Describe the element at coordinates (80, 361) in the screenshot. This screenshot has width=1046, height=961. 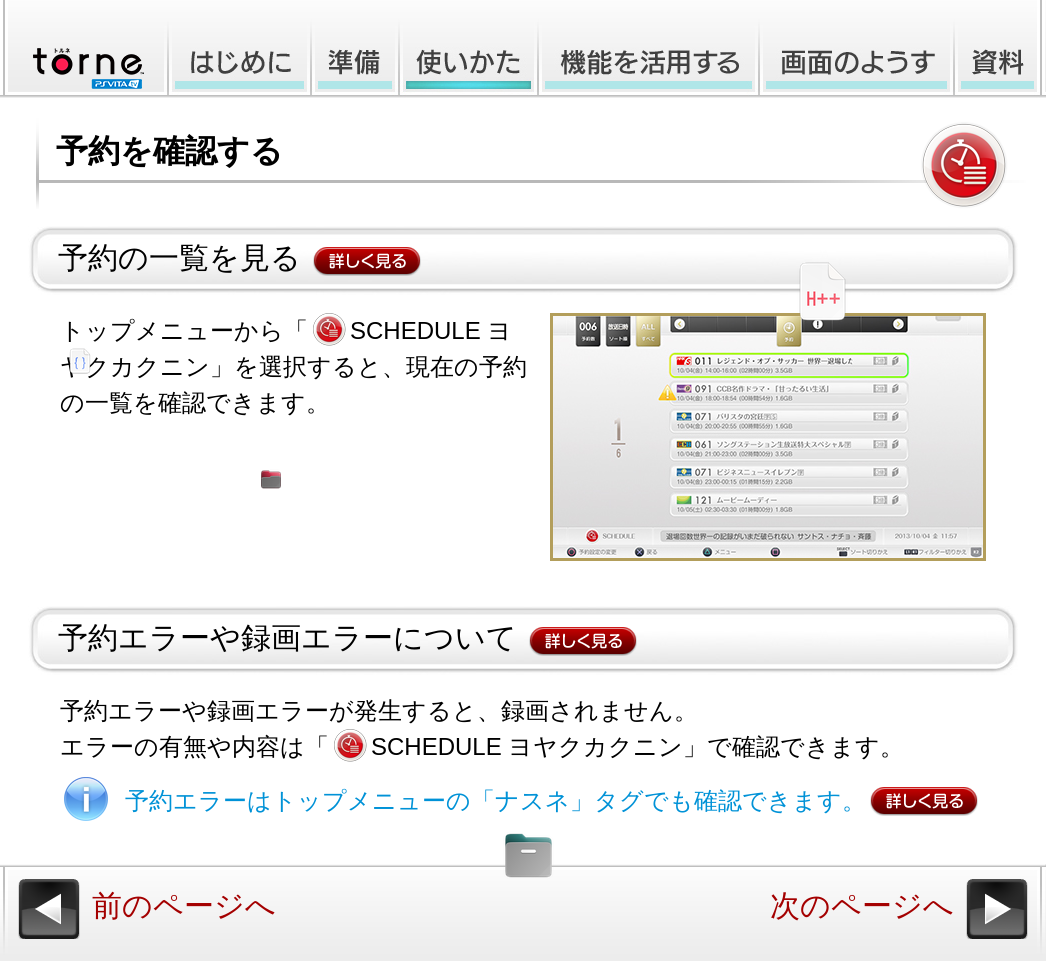
I see `a CSS stylesheet file` at that location.